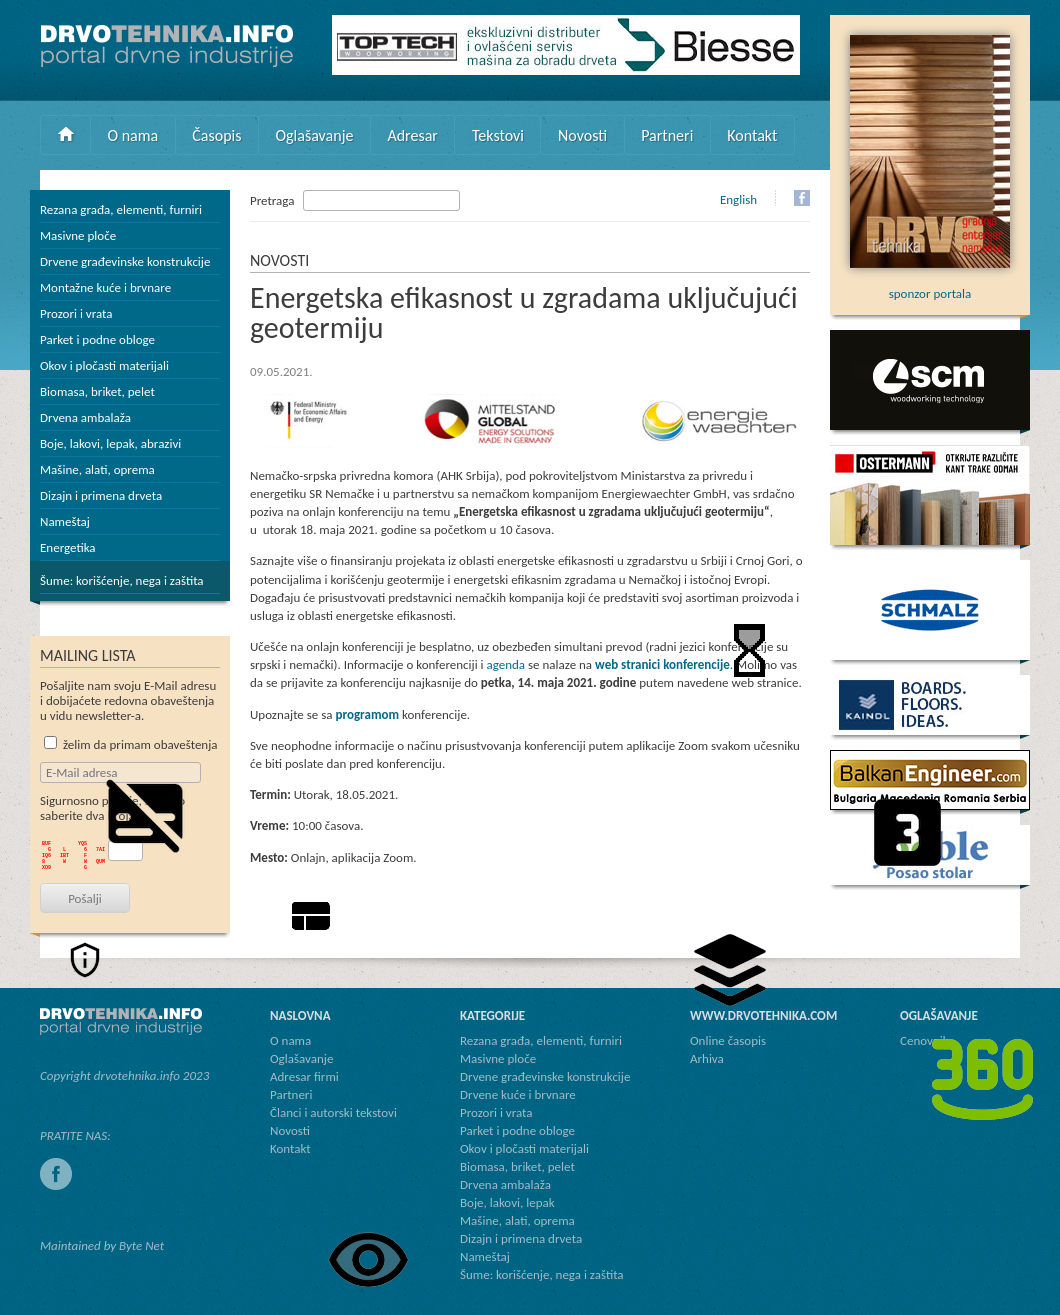 The width and height of the screenshot is (1060, 1315). Describe the element at coordinates (310, 916) in the screenshot. I see `switch to compact view layout` at that location.